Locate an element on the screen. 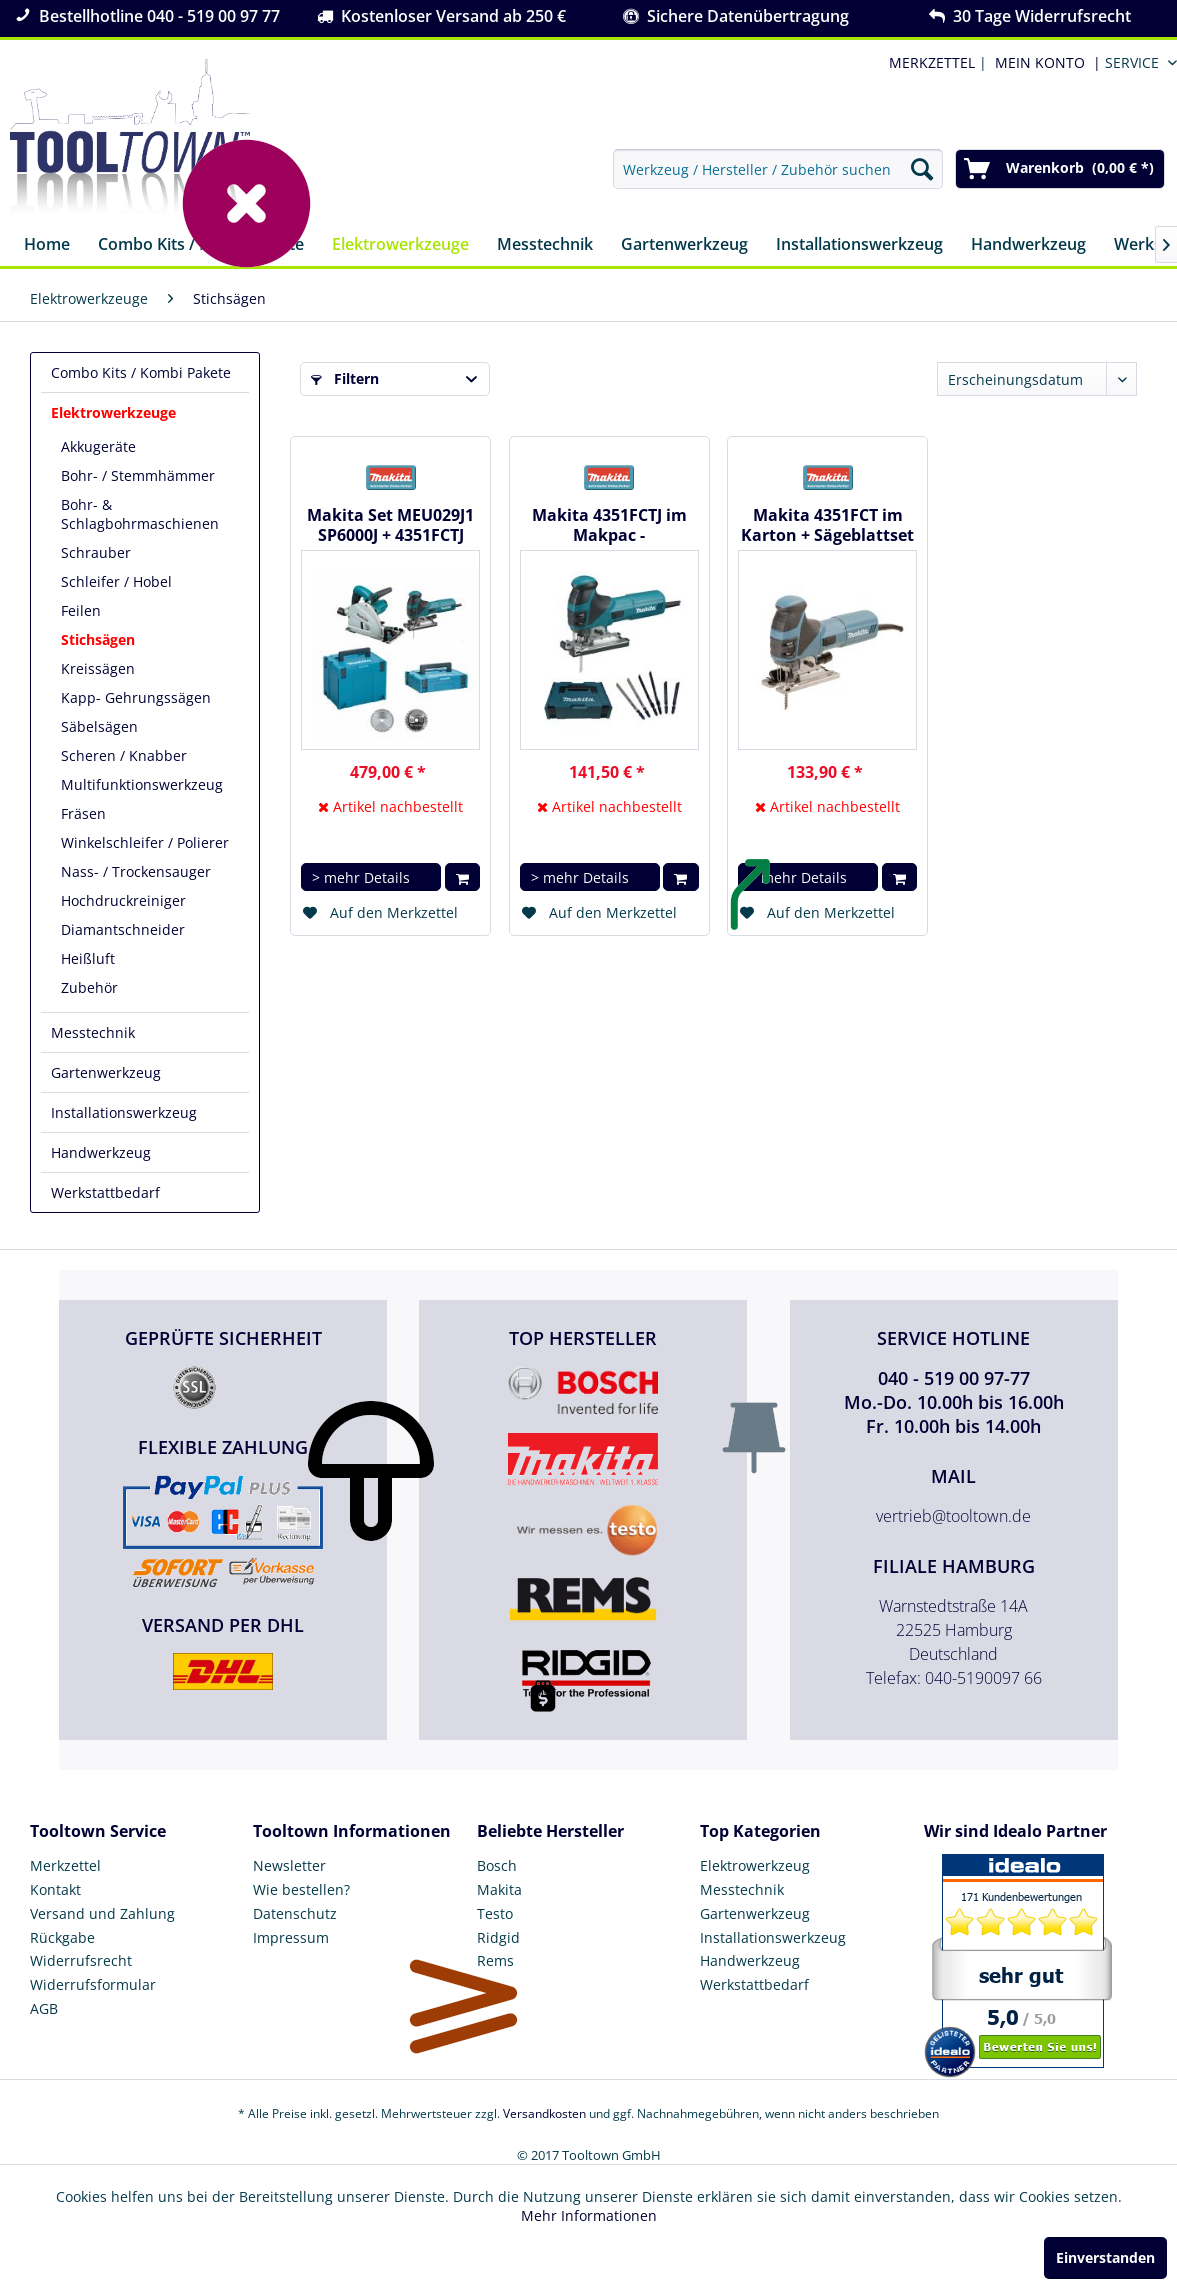 The image size is (1177, 2289). bear right at the next turn is located at coordinates (748, 894).